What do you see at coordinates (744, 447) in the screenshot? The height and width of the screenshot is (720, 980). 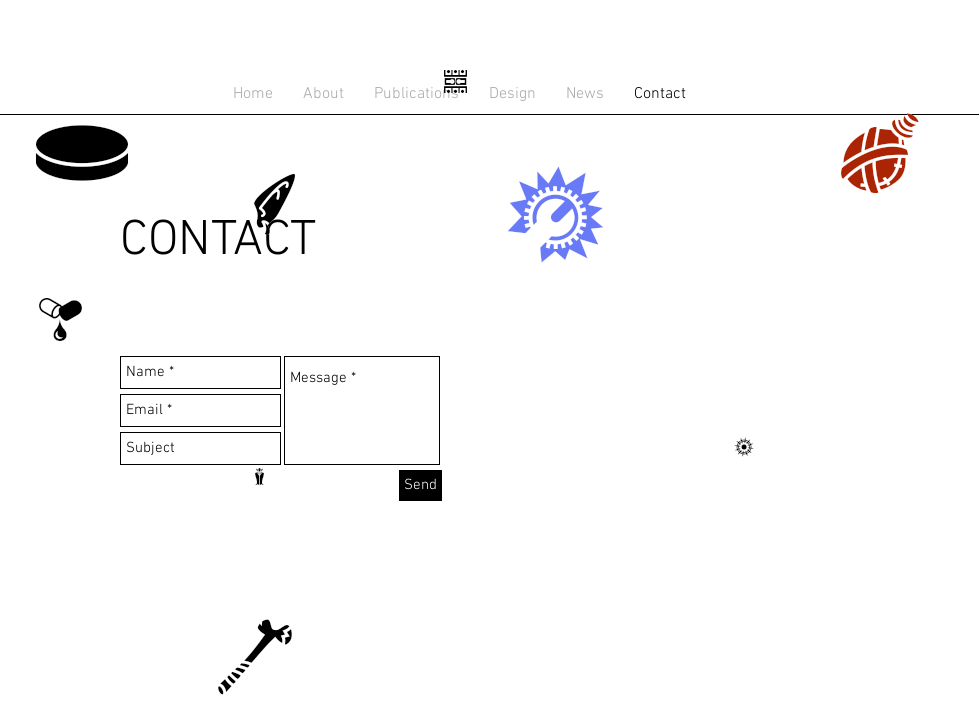 I see `sun or light-based ability icon in a game interface` at bounding box center [744, 447].